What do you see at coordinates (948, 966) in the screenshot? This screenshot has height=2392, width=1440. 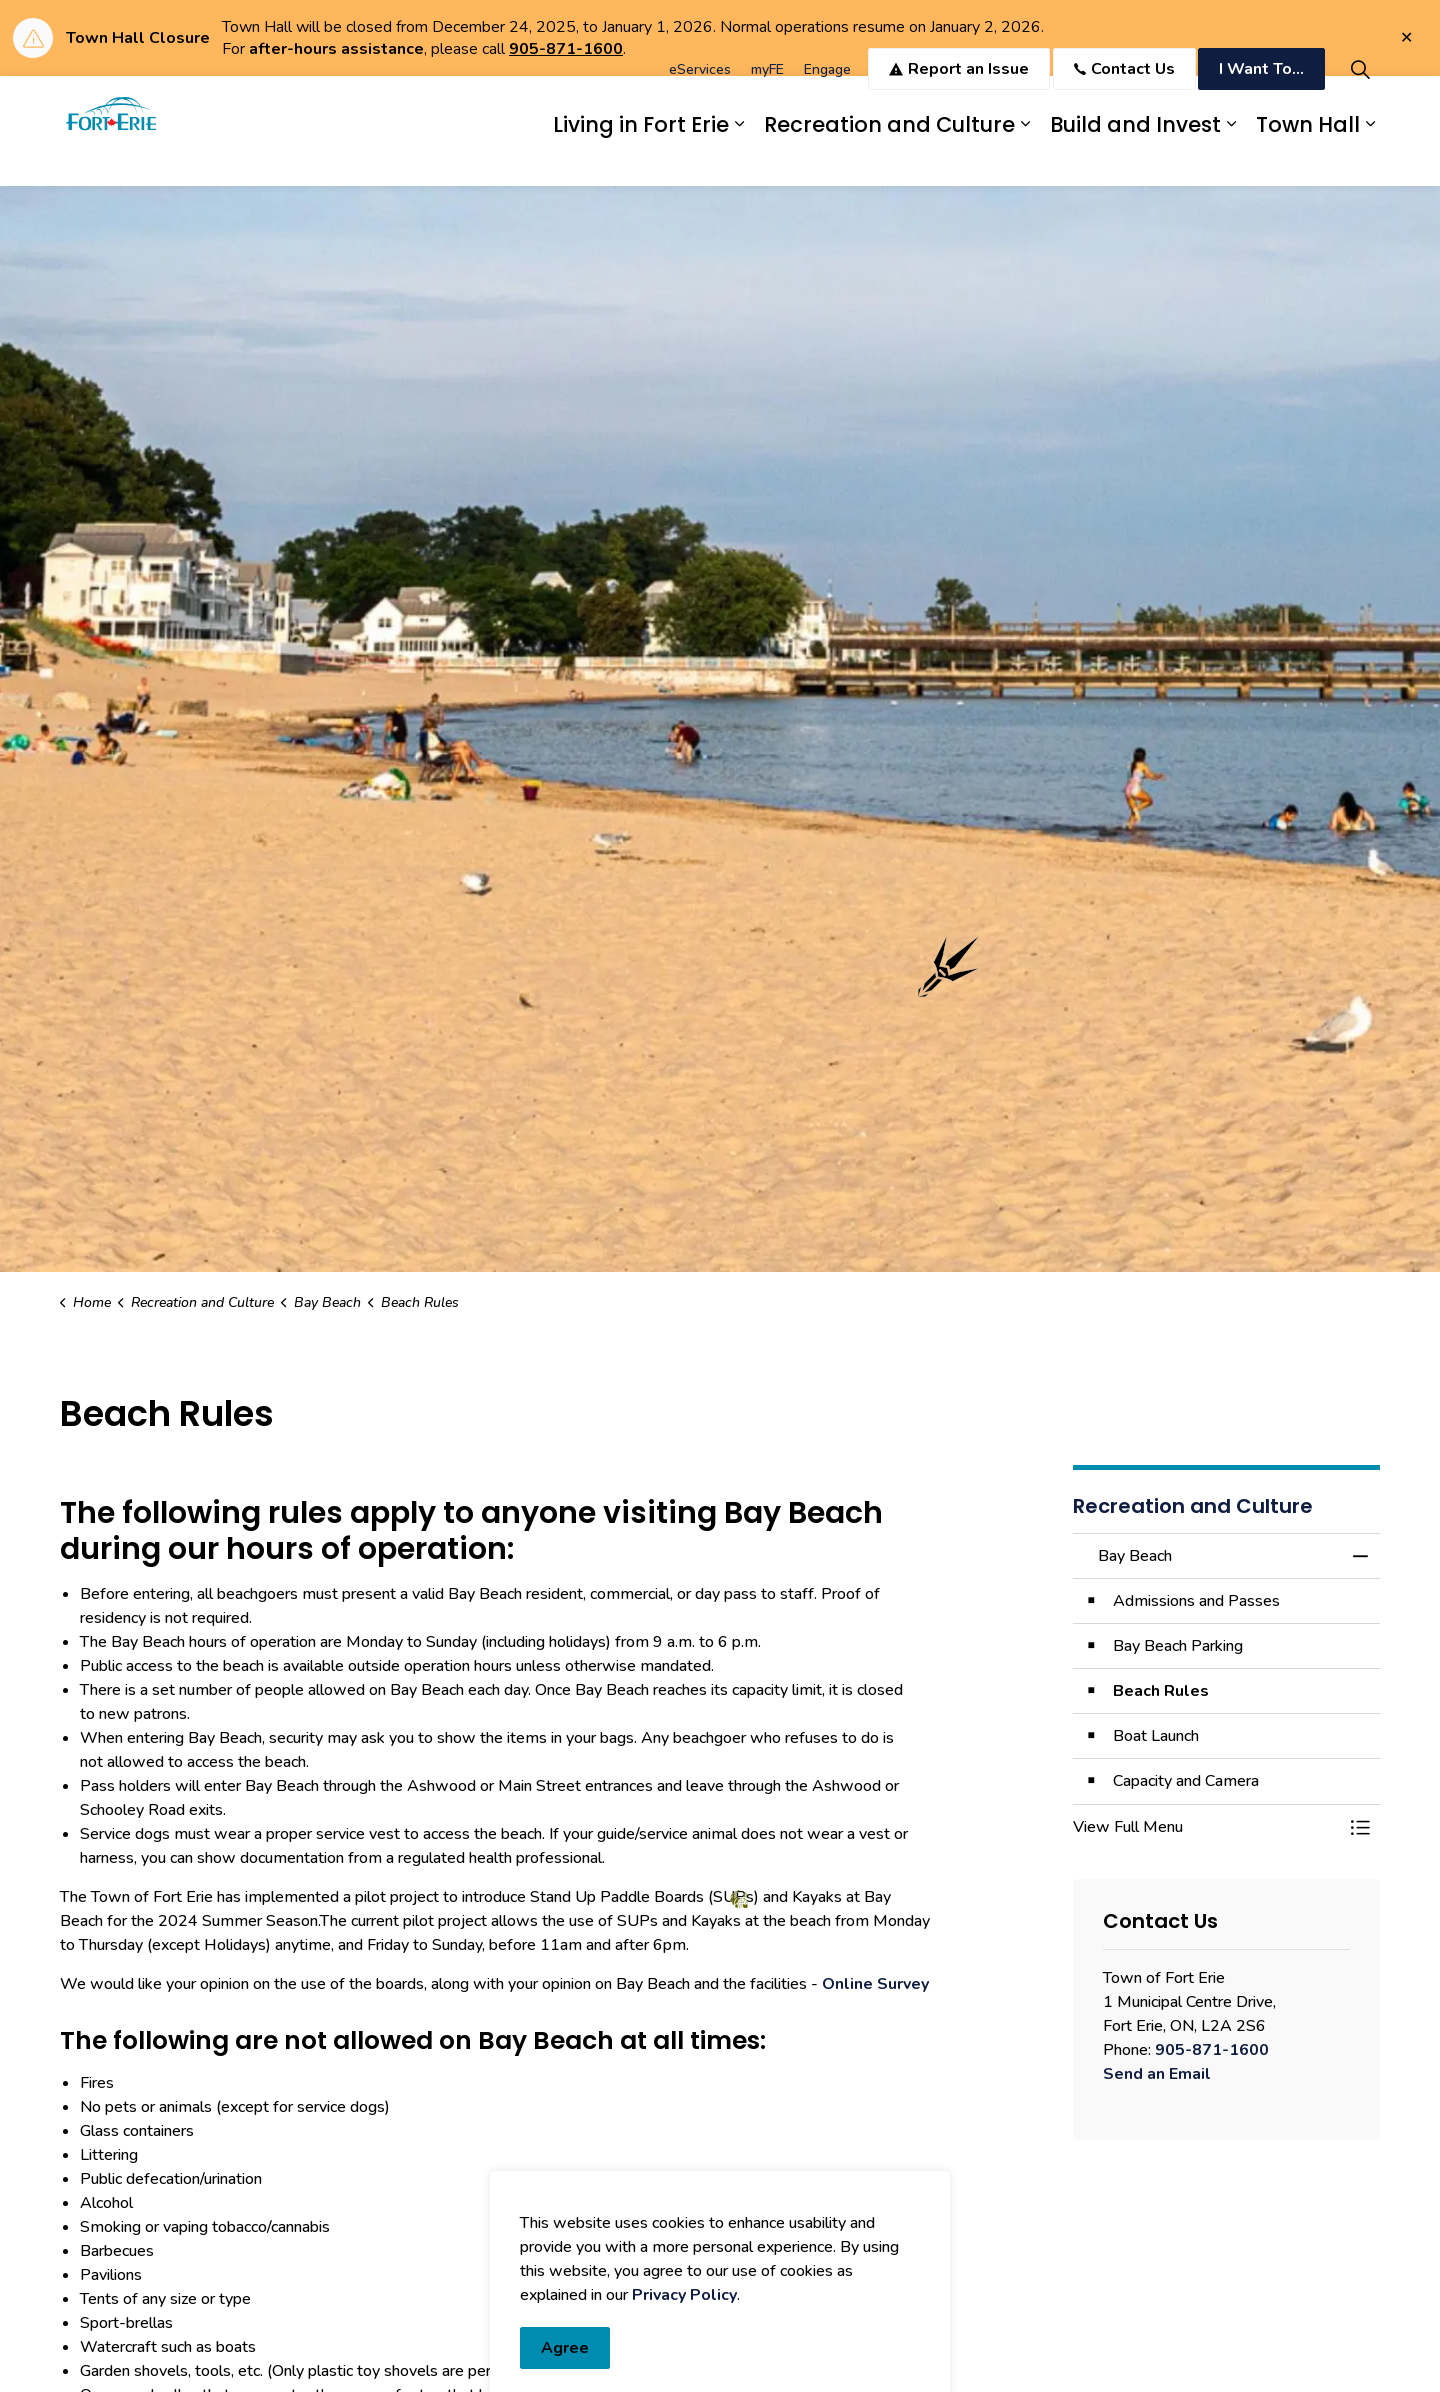 I see `select a magic or water-based weapon` at bounding box center [948, 966].